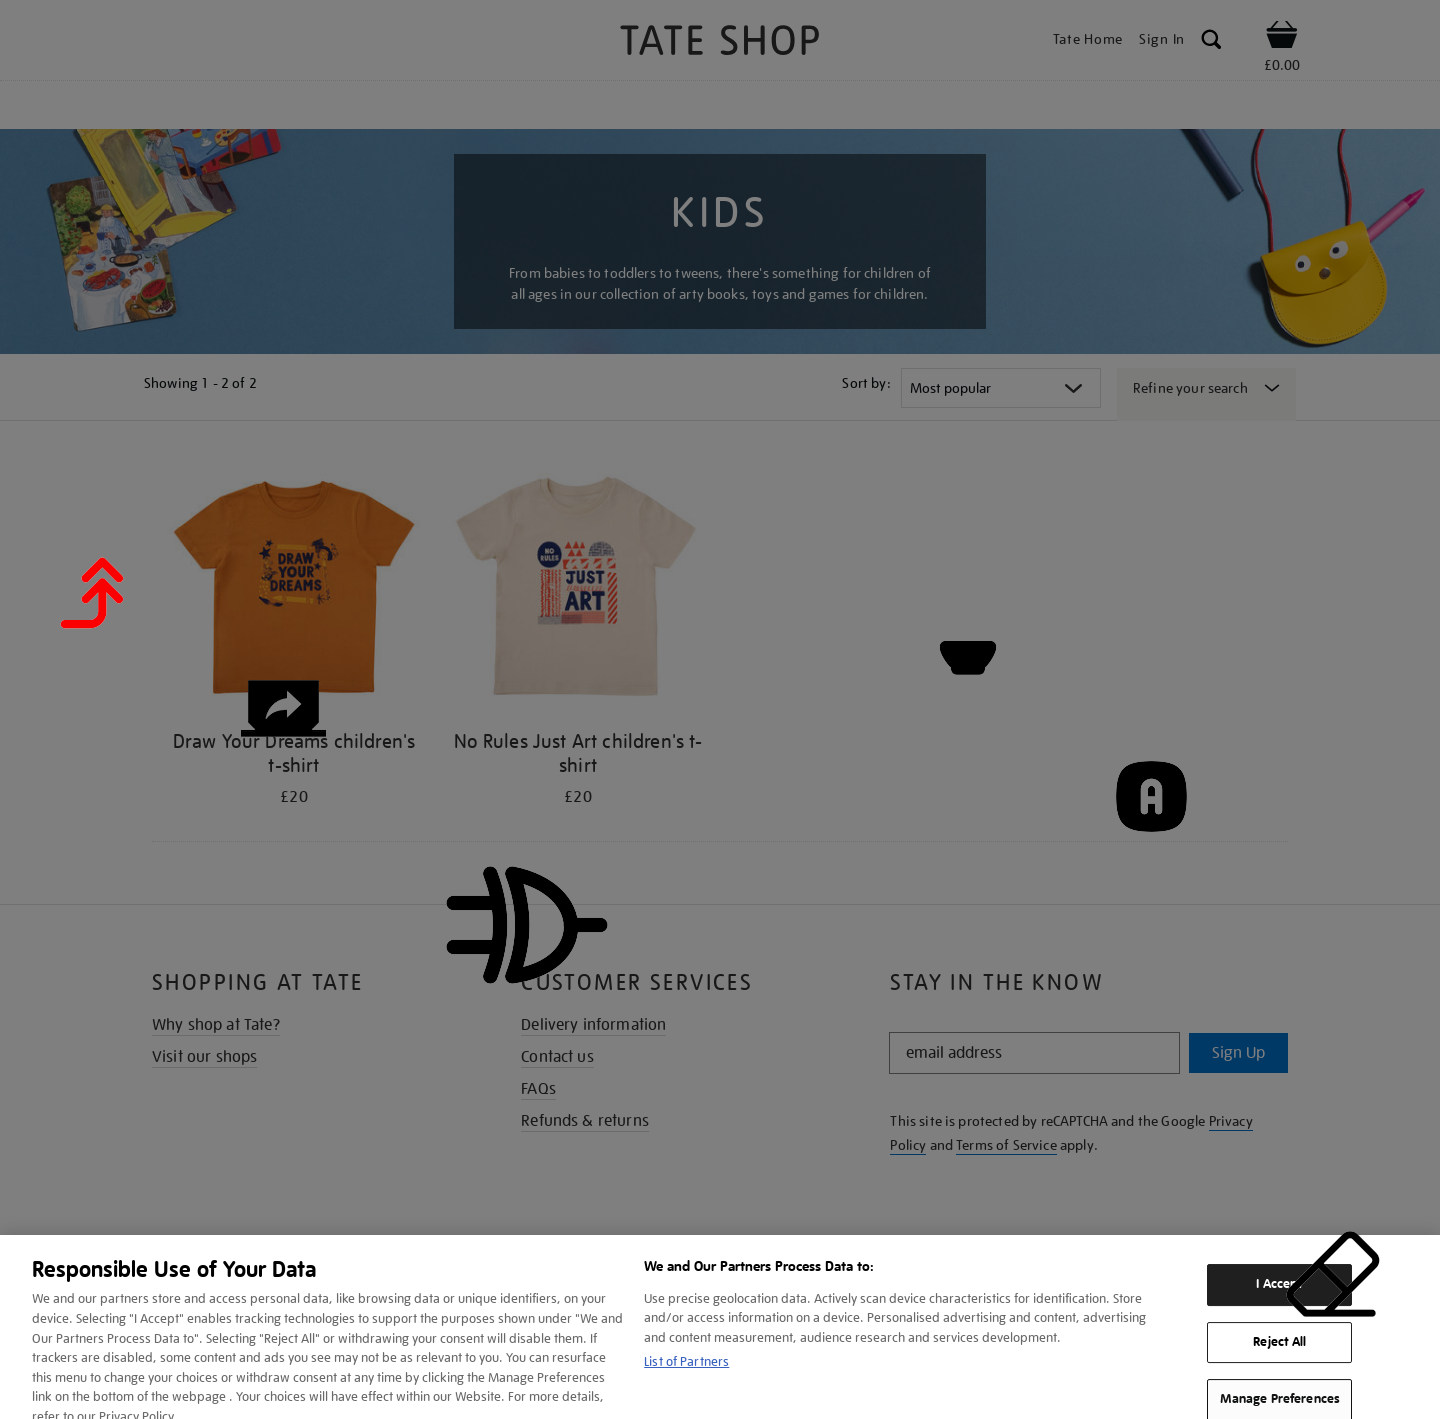 This screenshot has width=1440, height=1419. Describe the element at coordinates (283, 708) in the screenshot. I see `start sharing your screen` at that location.